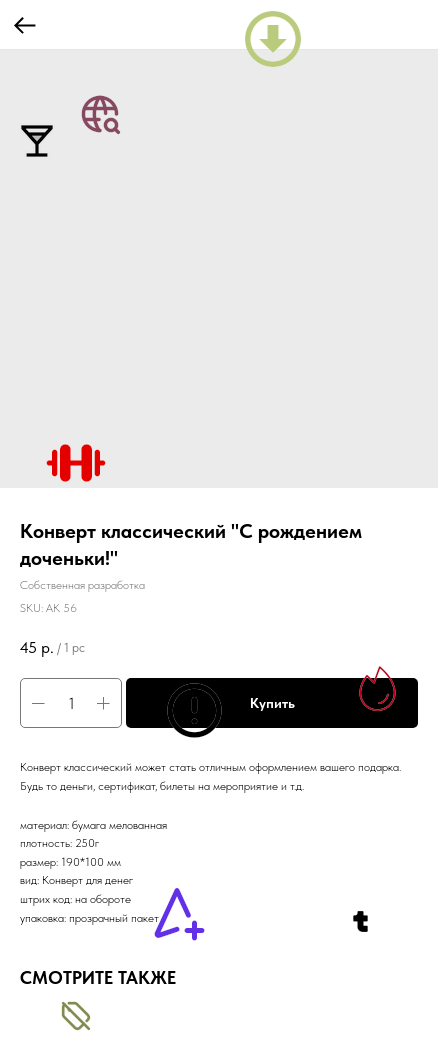  What do you see at coordinates (194, 710) in the screenshot?
I see `indicates a warning or alert requiring attention` at bounding box center [194, 710].